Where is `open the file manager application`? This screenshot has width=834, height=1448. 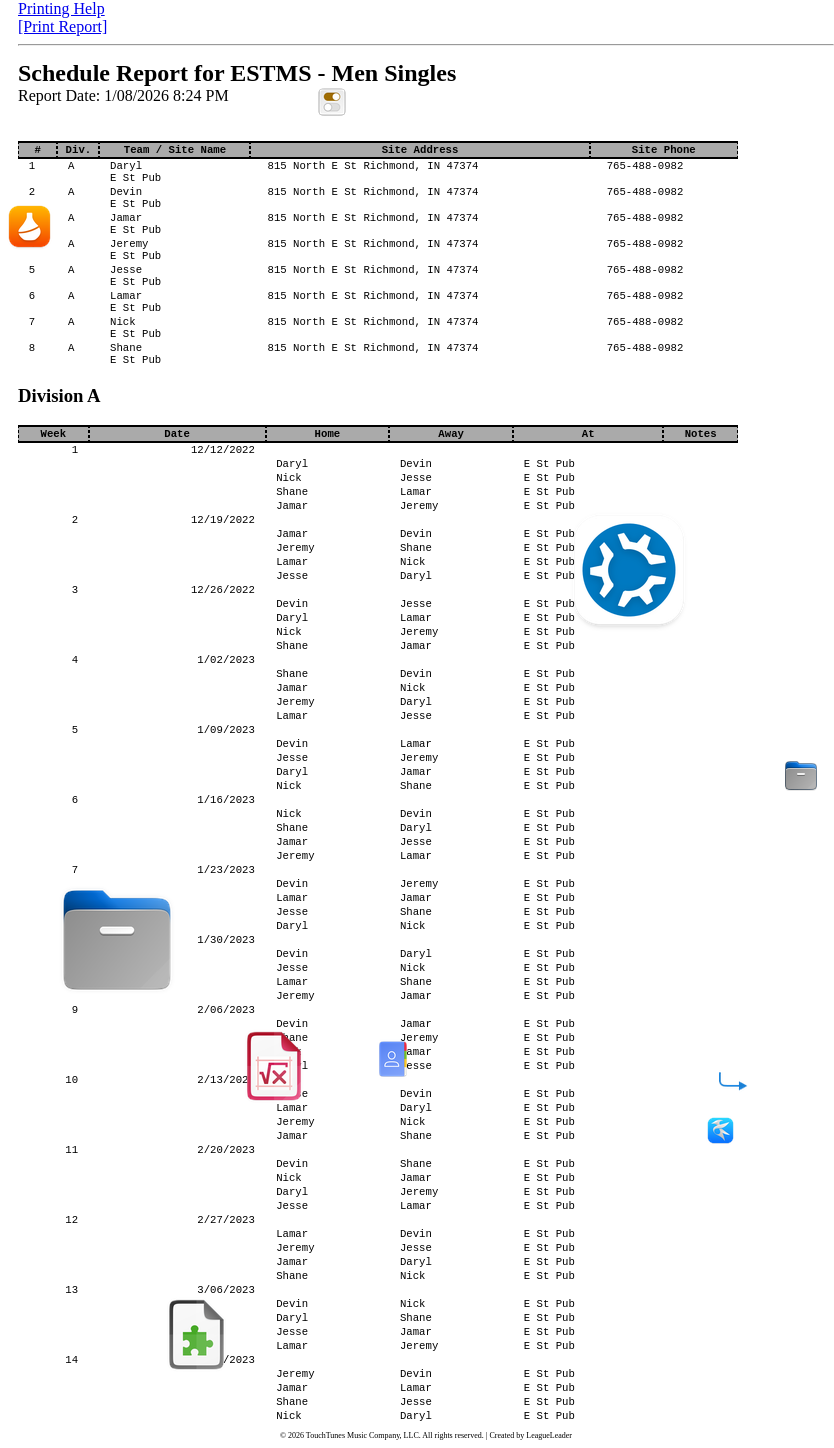
open the file manager application is located at coordinates (801, 775).